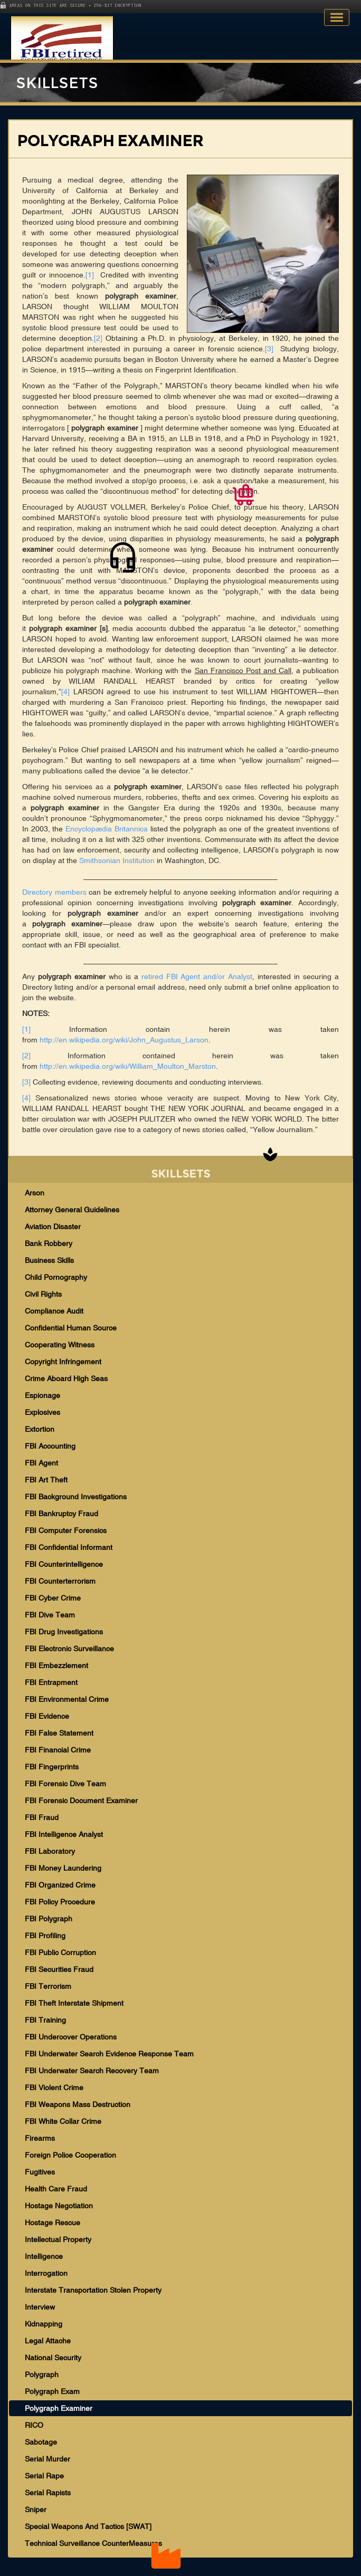 Image resolution: width=361 pixels, height=2576 pixels. What do you see at coordinates (166, 2555) in the screenshot?
I see `view industrial or manufacturing settings` at bounding box center [166, 2555].